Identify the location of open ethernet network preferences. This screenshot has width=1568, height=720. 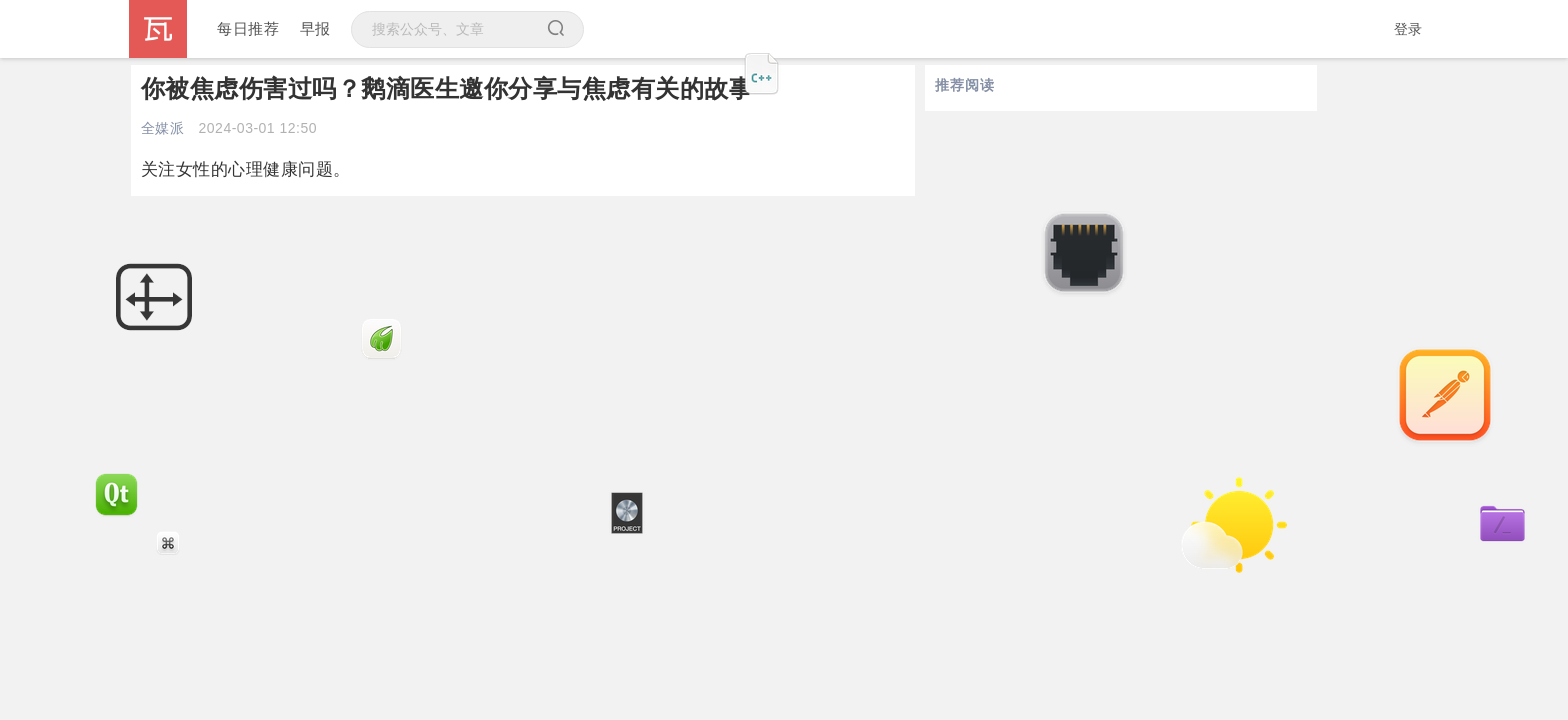
(1084, 254).